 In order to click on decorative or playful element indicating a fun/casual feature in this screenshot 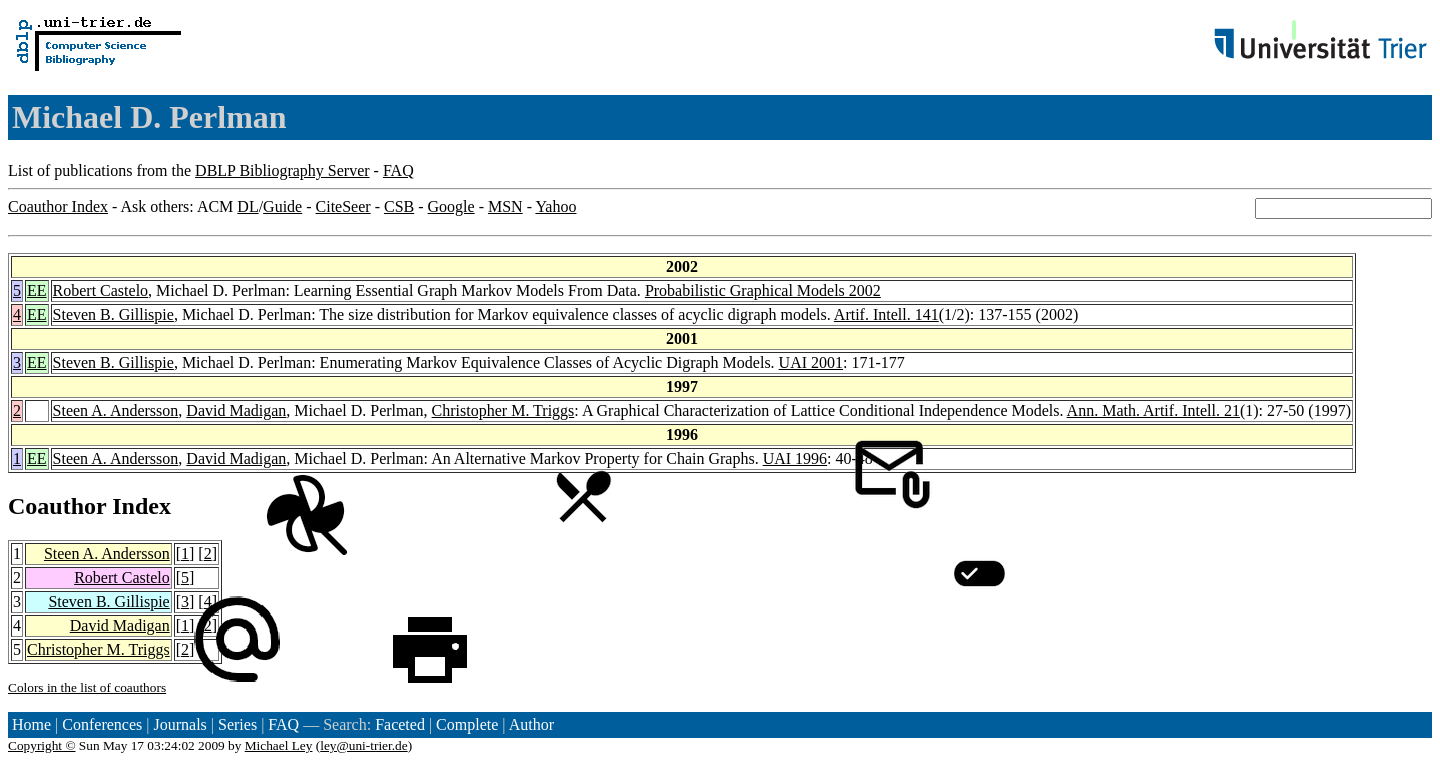, I will do `click(308, 516)`.